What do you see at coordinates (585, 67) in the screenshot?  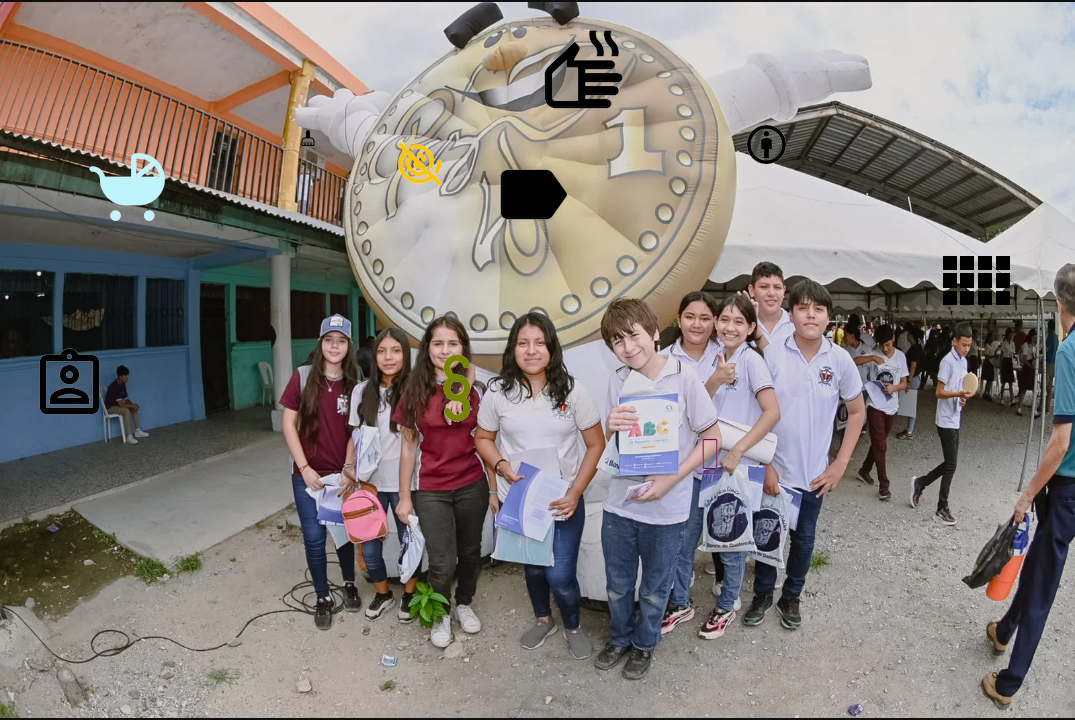 I see `hand dryer available in this location` at bounding box center [585, 67].